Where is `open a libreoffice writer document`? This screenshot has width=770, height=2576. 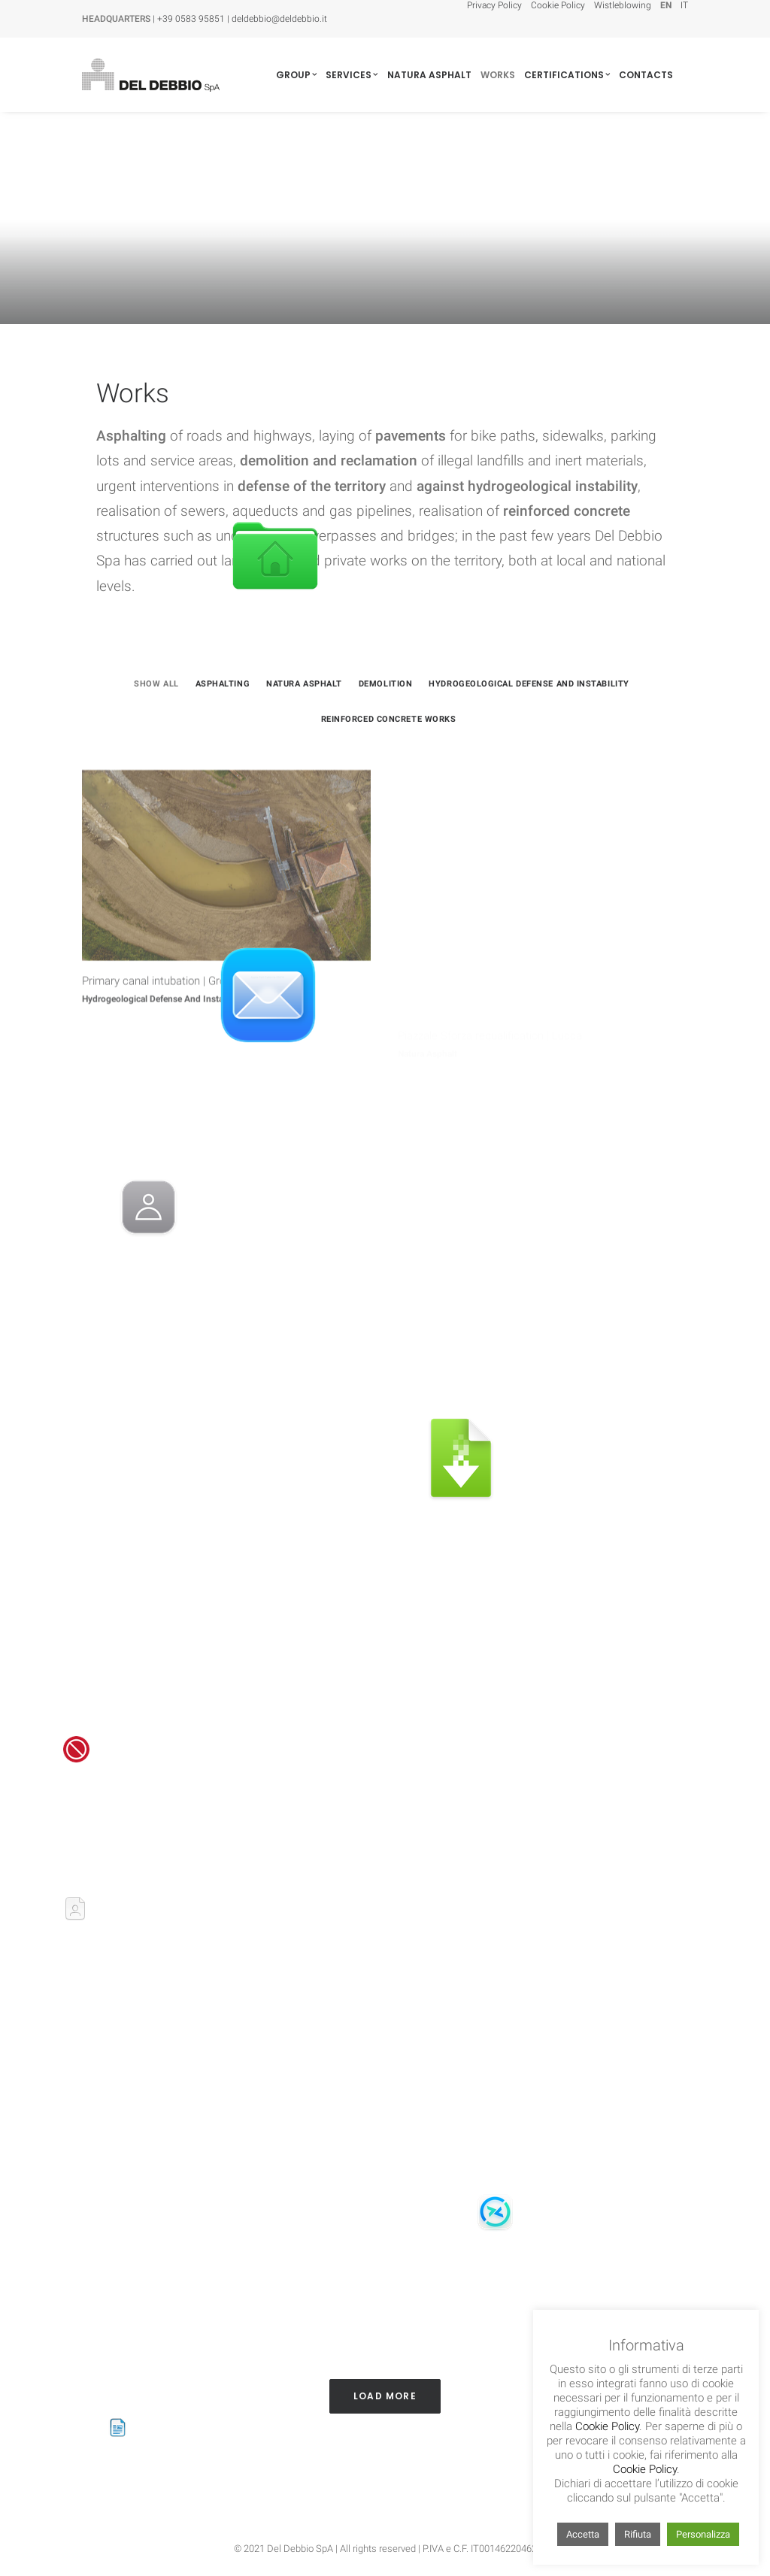
open a libreoffice writer document is located at coordinates (117, 2427).